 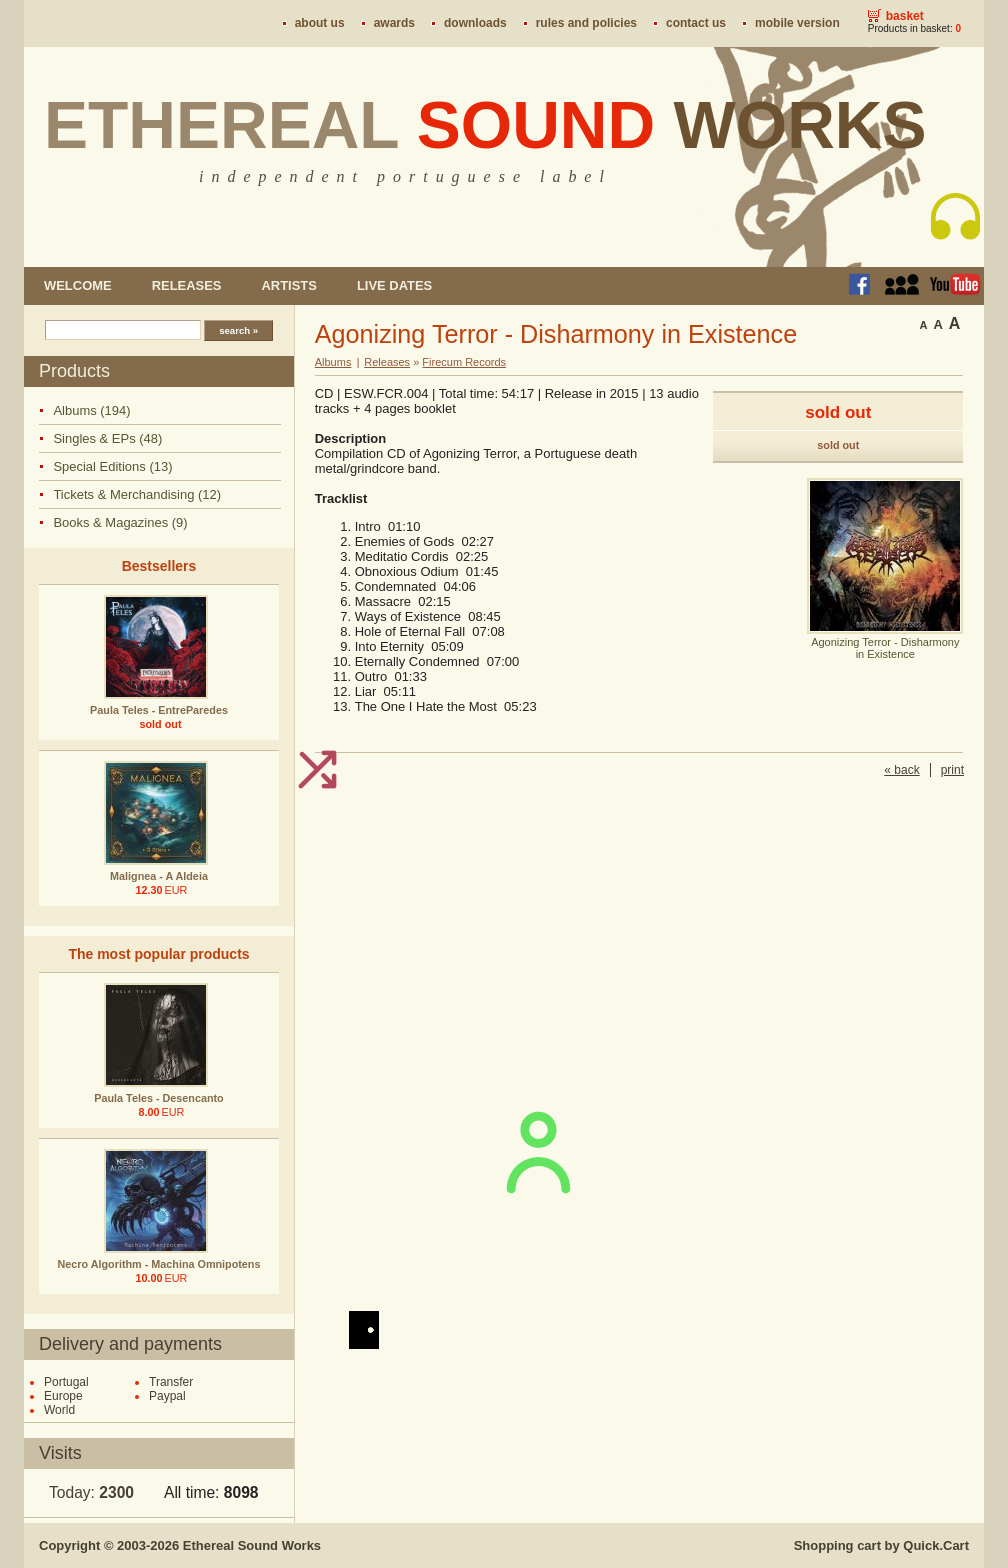 What do you see at coordinates (538, 1152) in the screenshot?
I see `view your profile` at bounding box center [538, 1152].